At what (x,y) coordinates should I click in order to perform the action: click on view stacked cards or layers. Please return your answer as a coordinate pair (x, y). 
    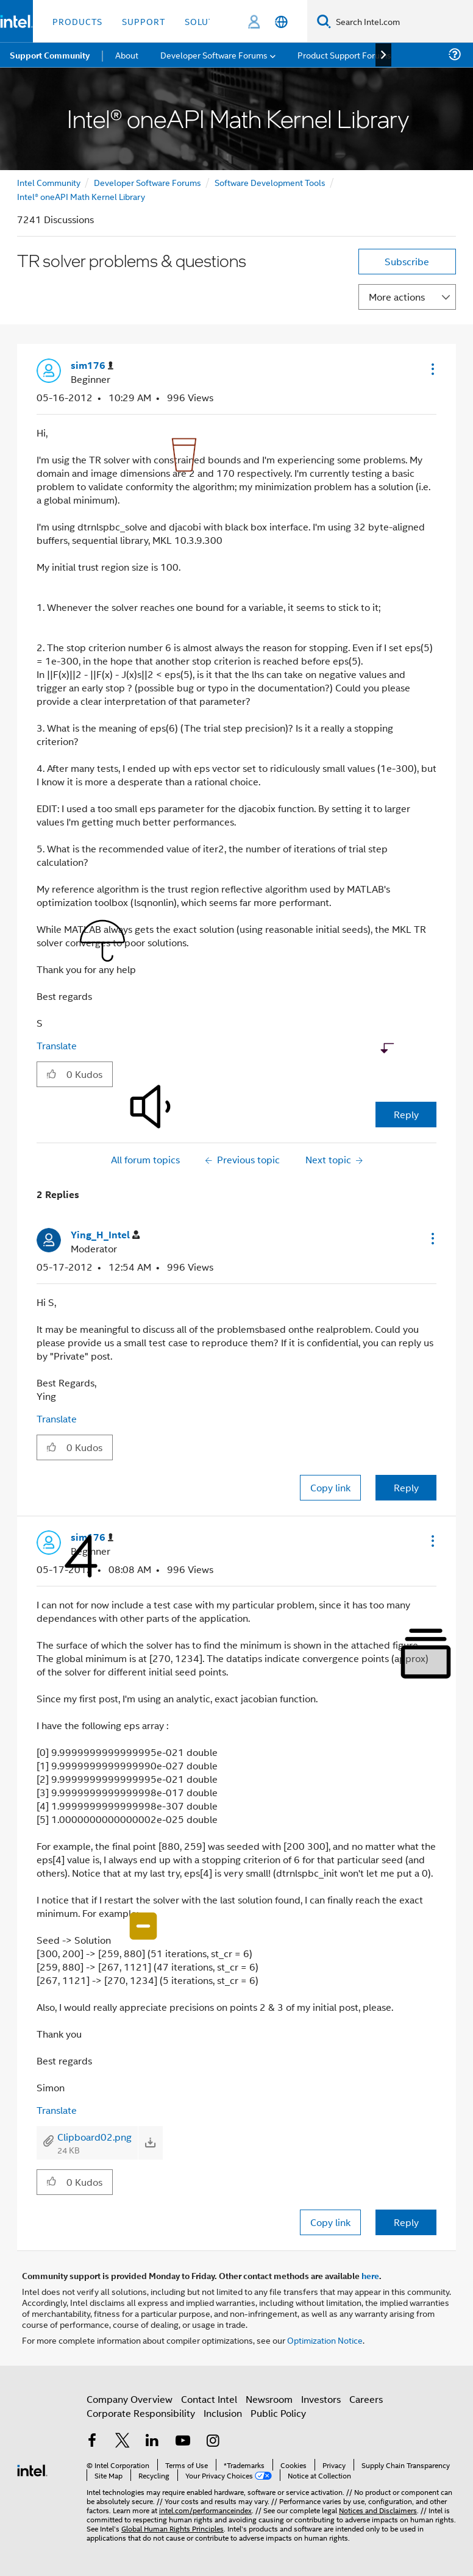
    Looking at the image, I should click on (425, 1655).